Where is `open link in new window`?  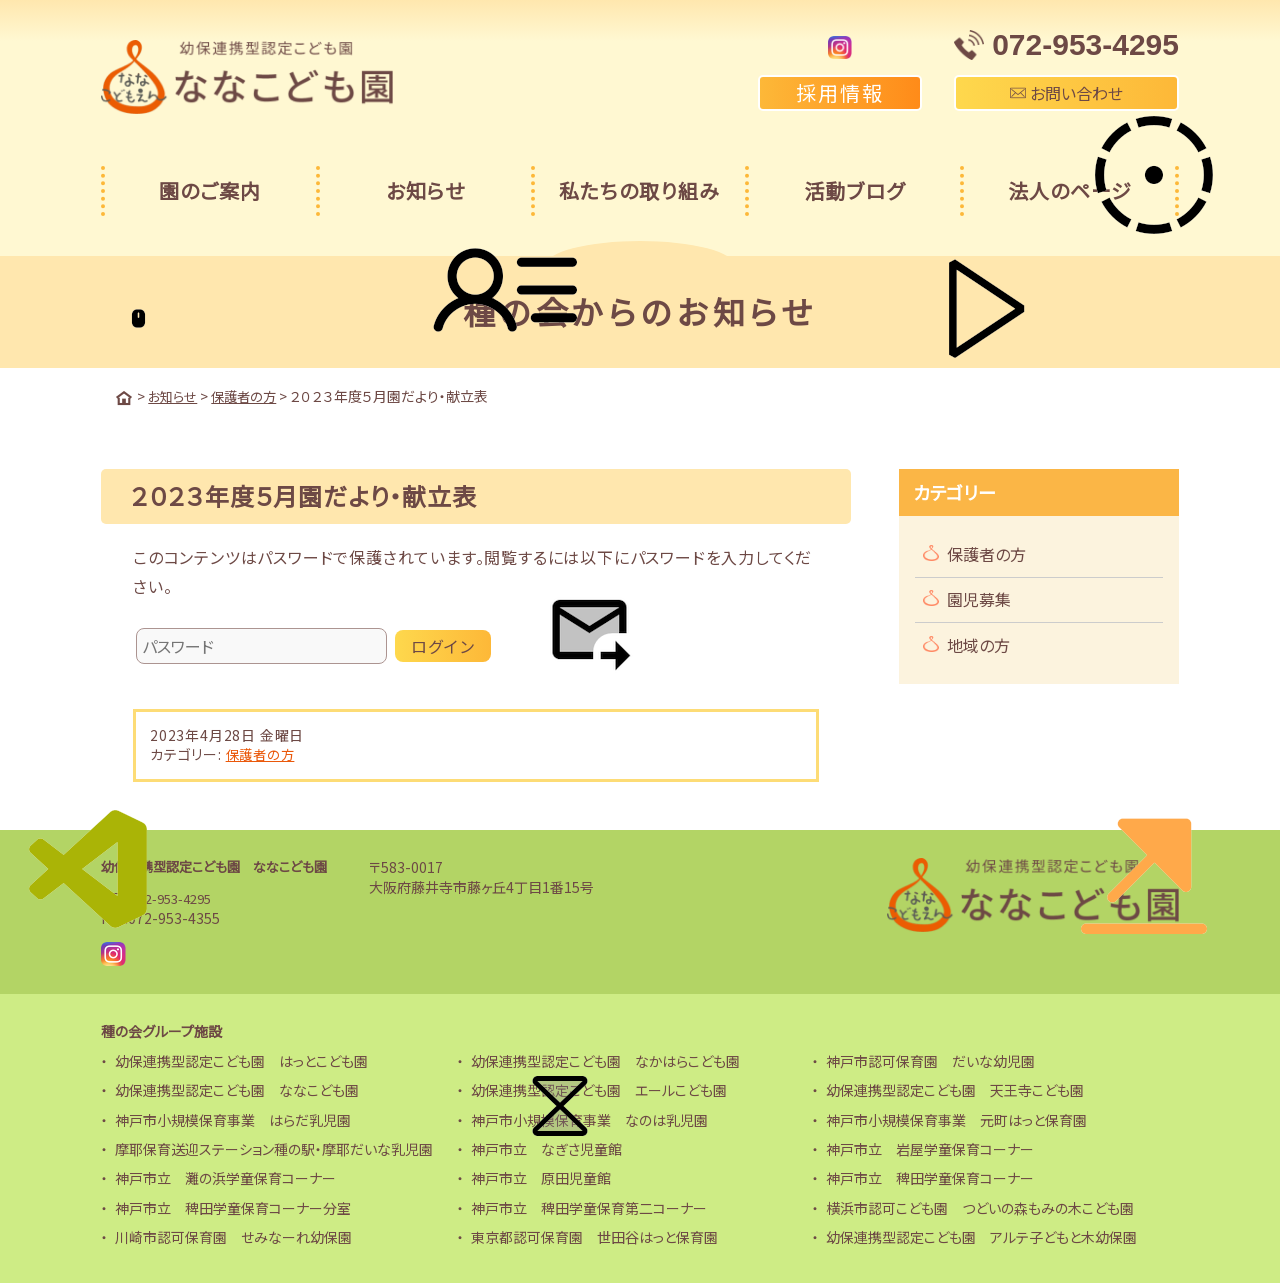 open link in new window is located at coordinates (1144, 871).